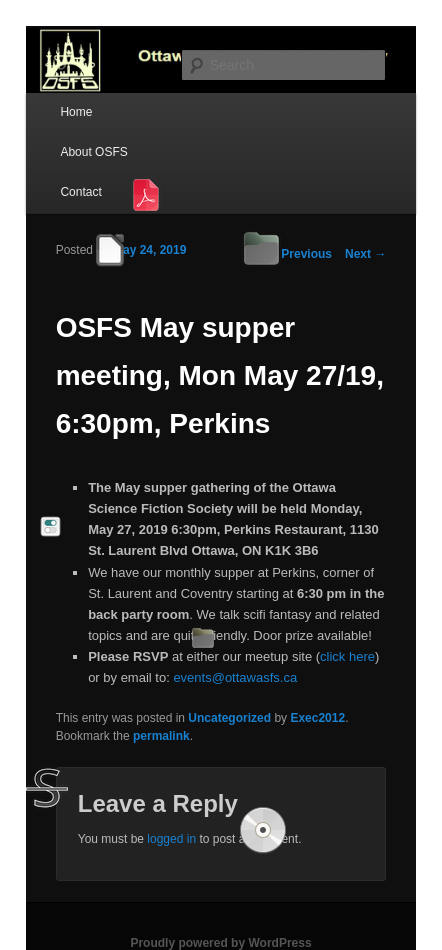 Image resolution: width=442 pixels, height=950 pixels. What do you see at coordinates (146, 195) in the screenshot?
I see `a pdf document file` at bounding box center [146, 195].